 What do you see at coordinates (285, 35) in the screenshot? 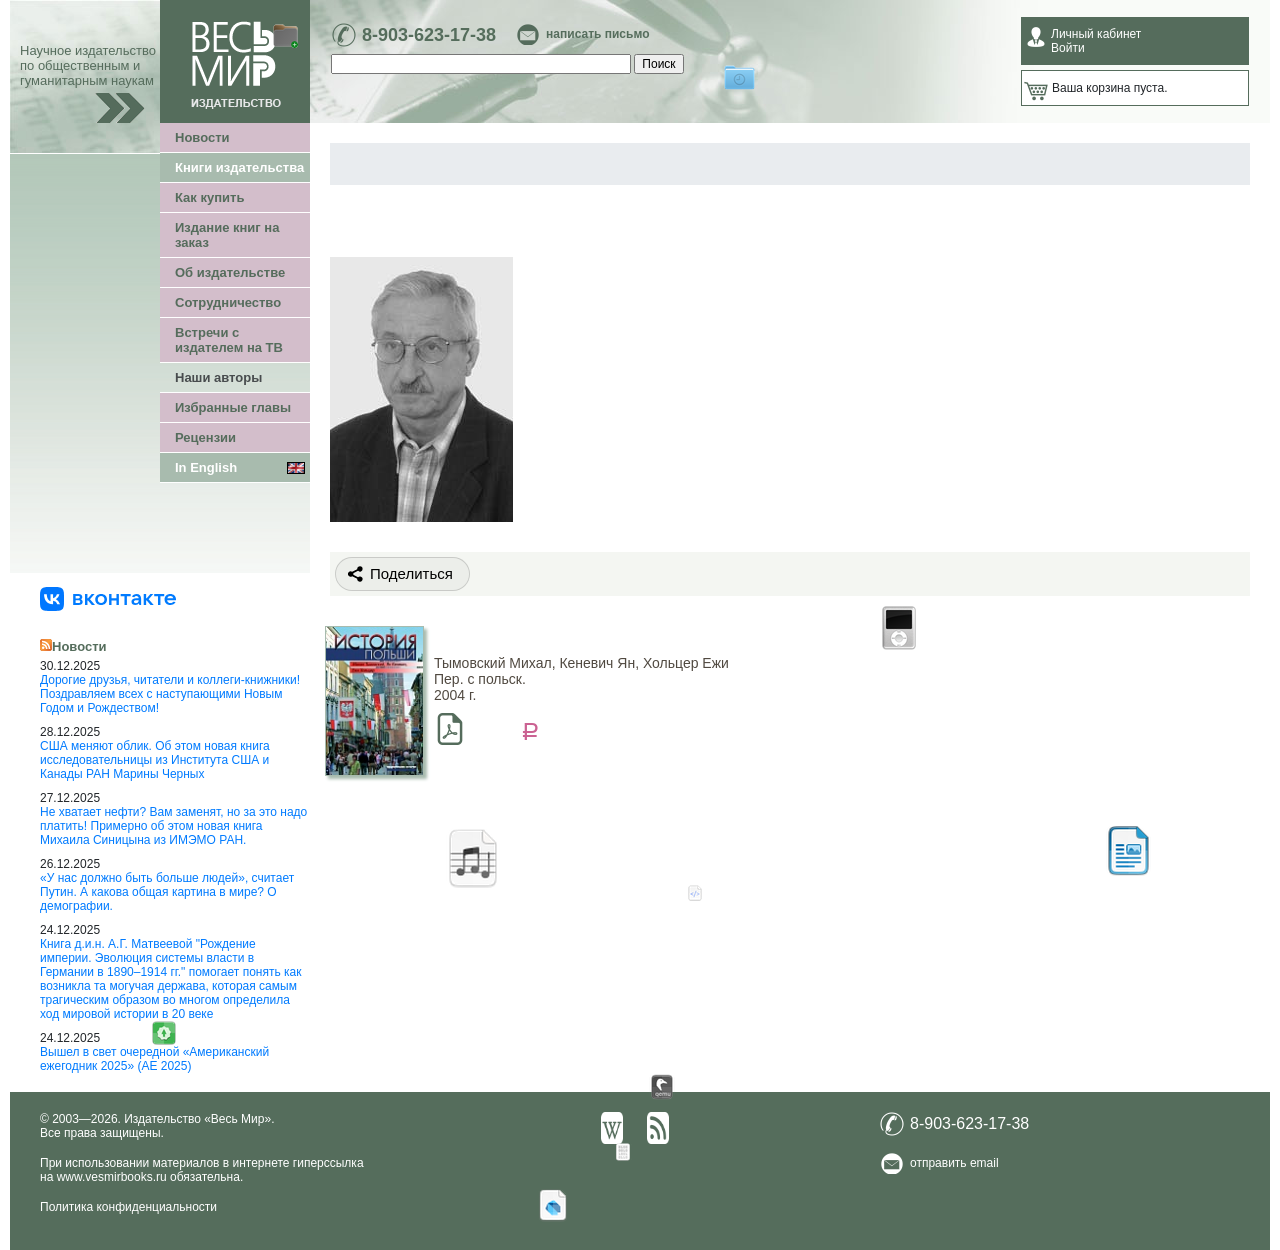
I see `create a new folder` at bounding box center [285, 35].